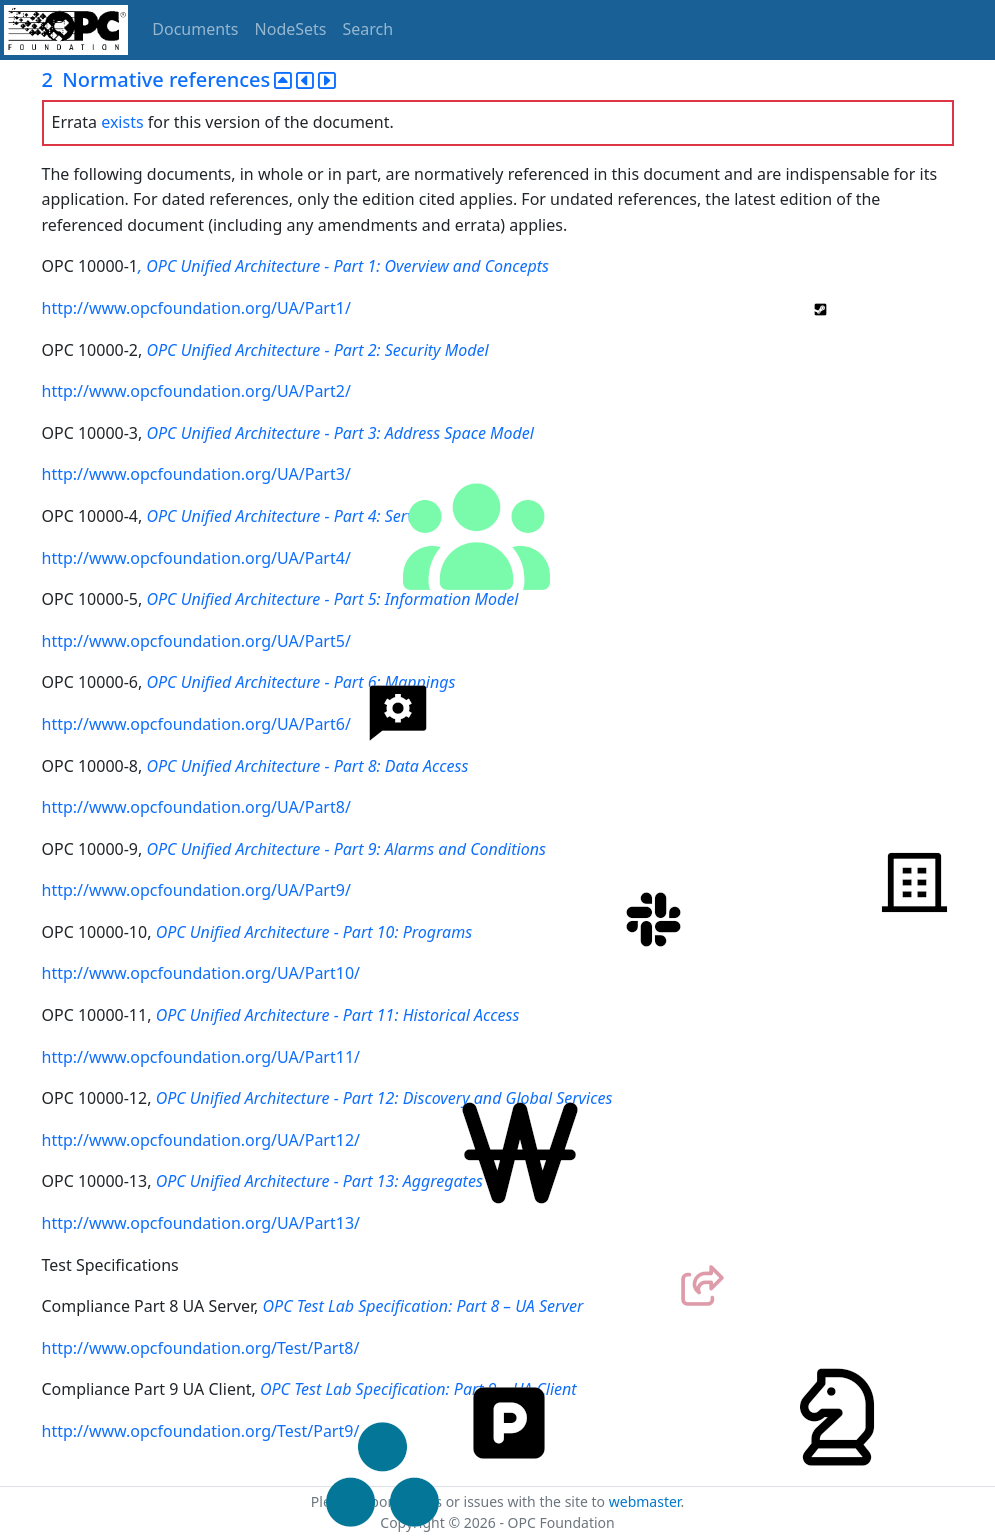 The image size is (995, 1537). I want to click on view all users or team members, so click(476, 538).